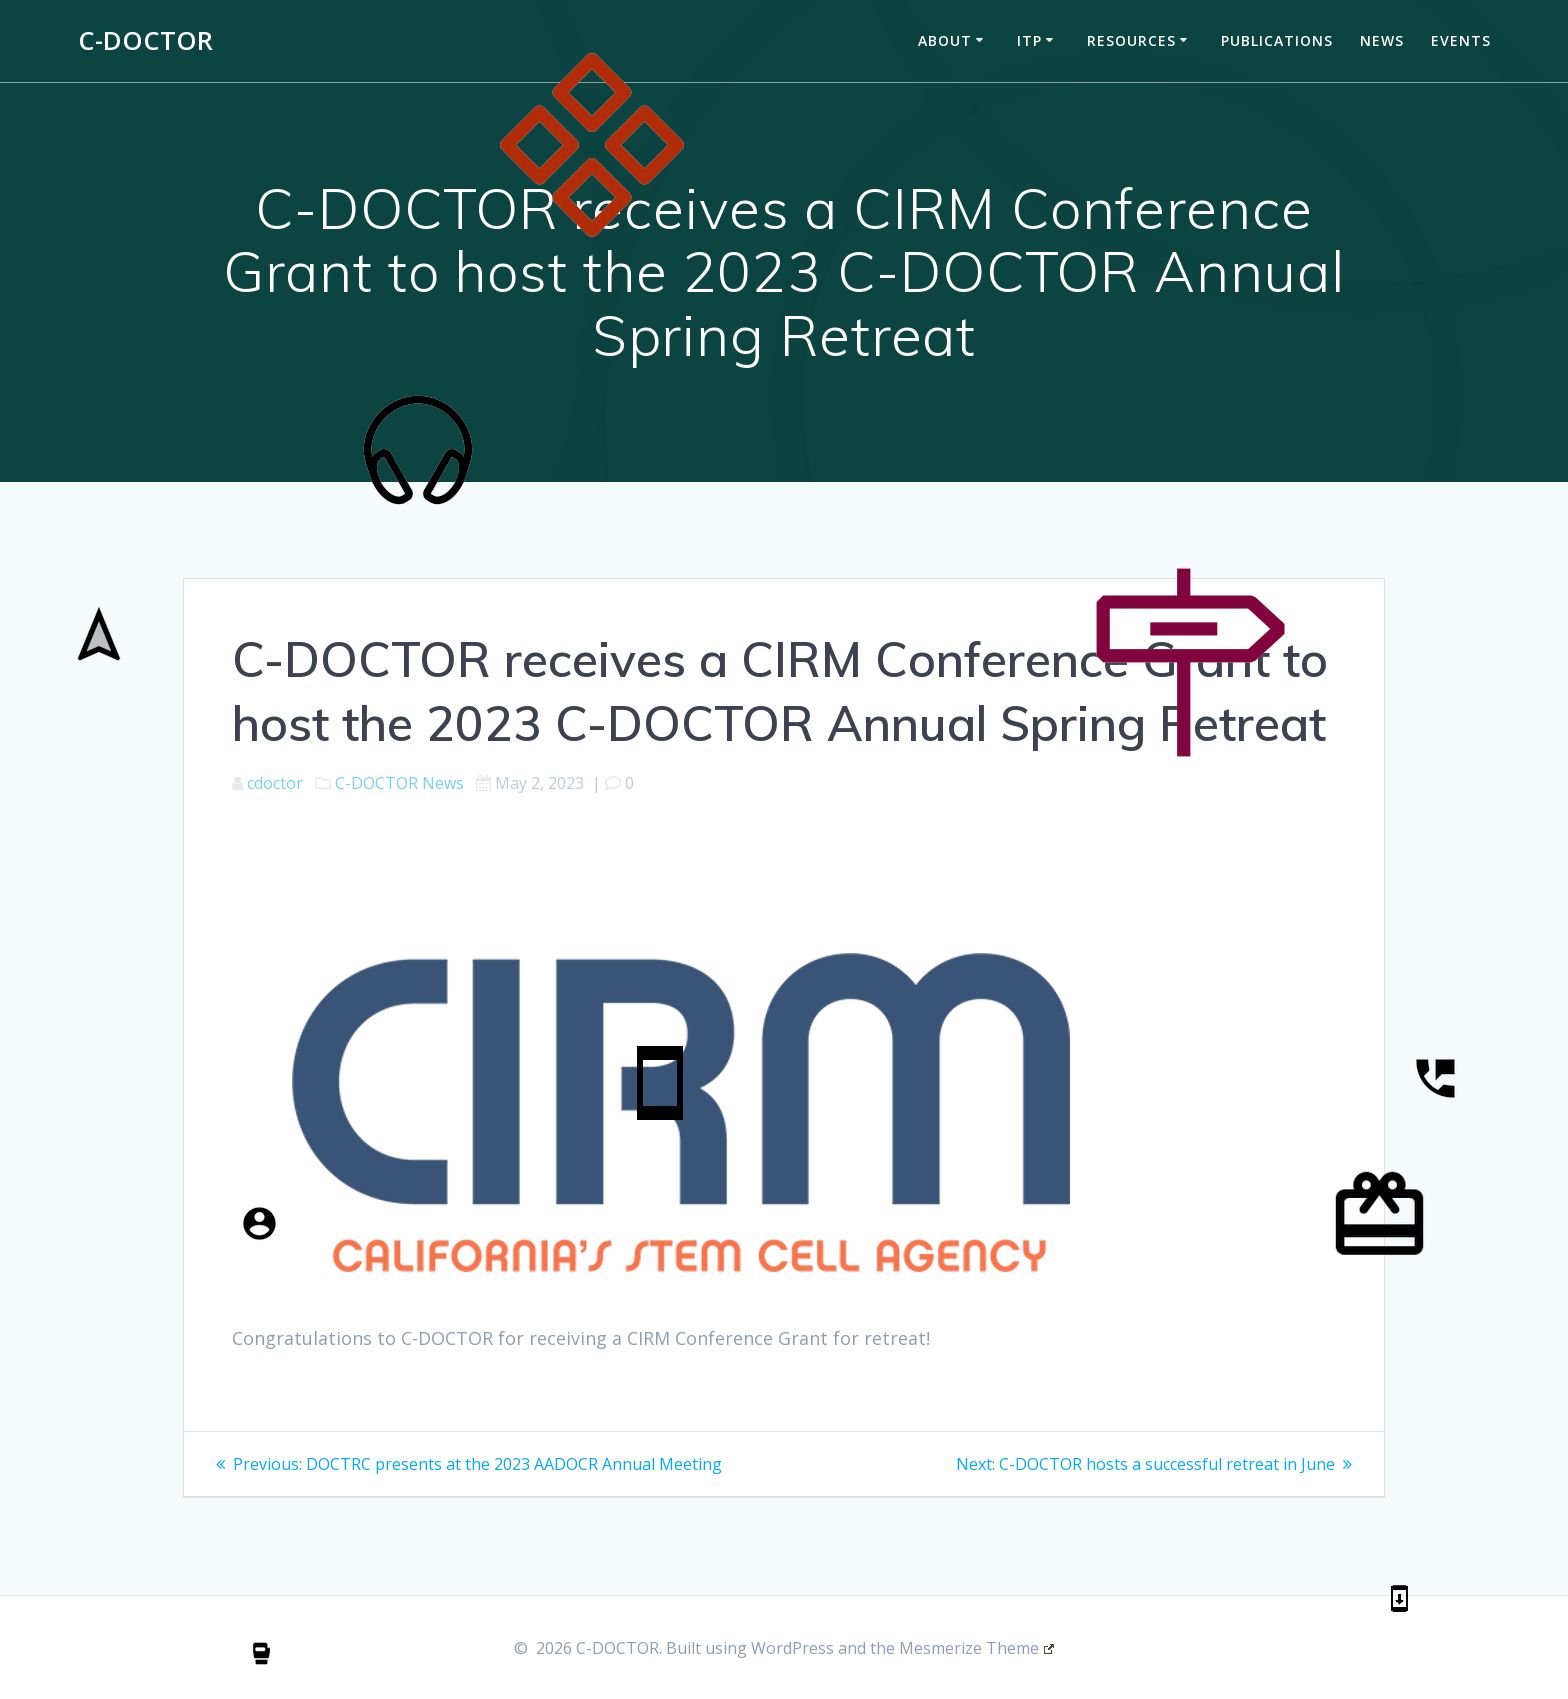  What do you see at coordinates (261, 1653) in the screenshot?
I see `access martial arts or combat sports content` at bounding box center [261, 1653].